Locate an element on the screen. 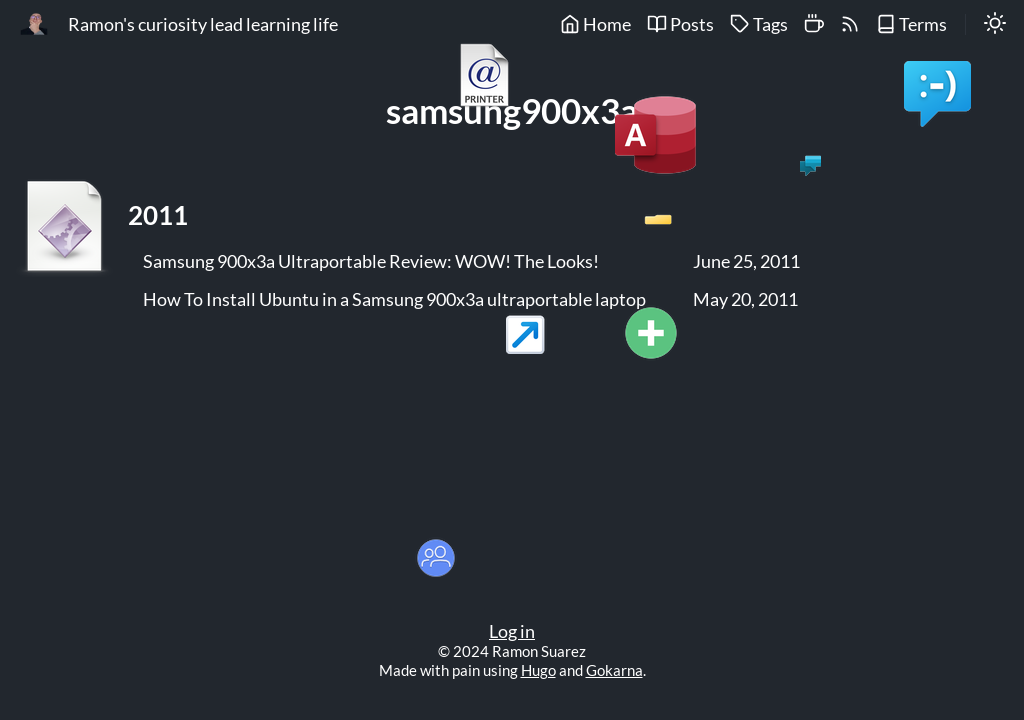  open the messaging app is located at coordinates (937, 94).